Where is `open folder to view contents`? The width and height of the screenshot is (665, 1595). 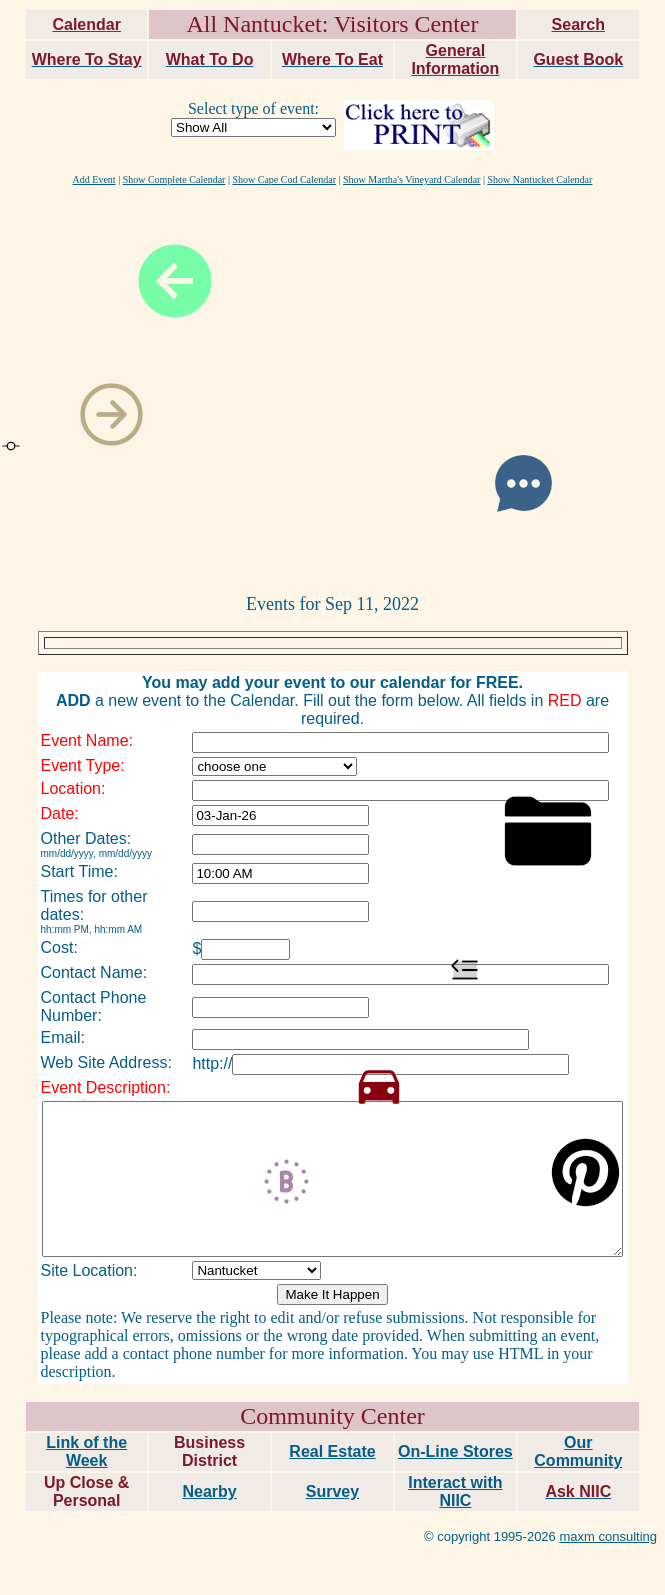 open folder to view contents is located at coordinates (548, 831).